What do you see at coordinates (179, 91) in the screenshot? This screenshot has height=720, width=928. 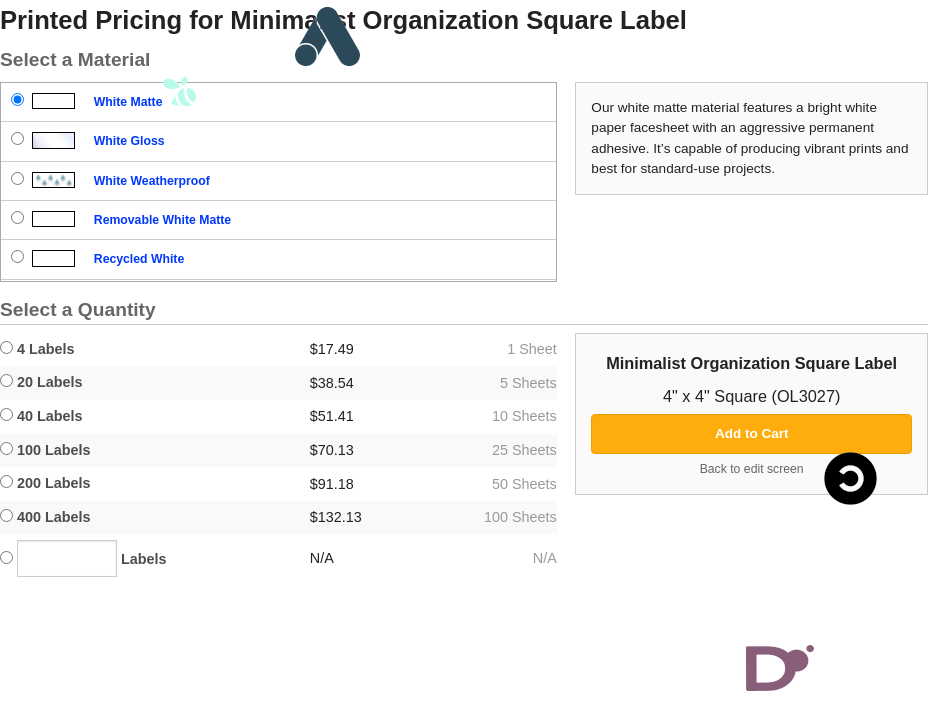 I see `swarm app logo` at bounding box center [179, 91].